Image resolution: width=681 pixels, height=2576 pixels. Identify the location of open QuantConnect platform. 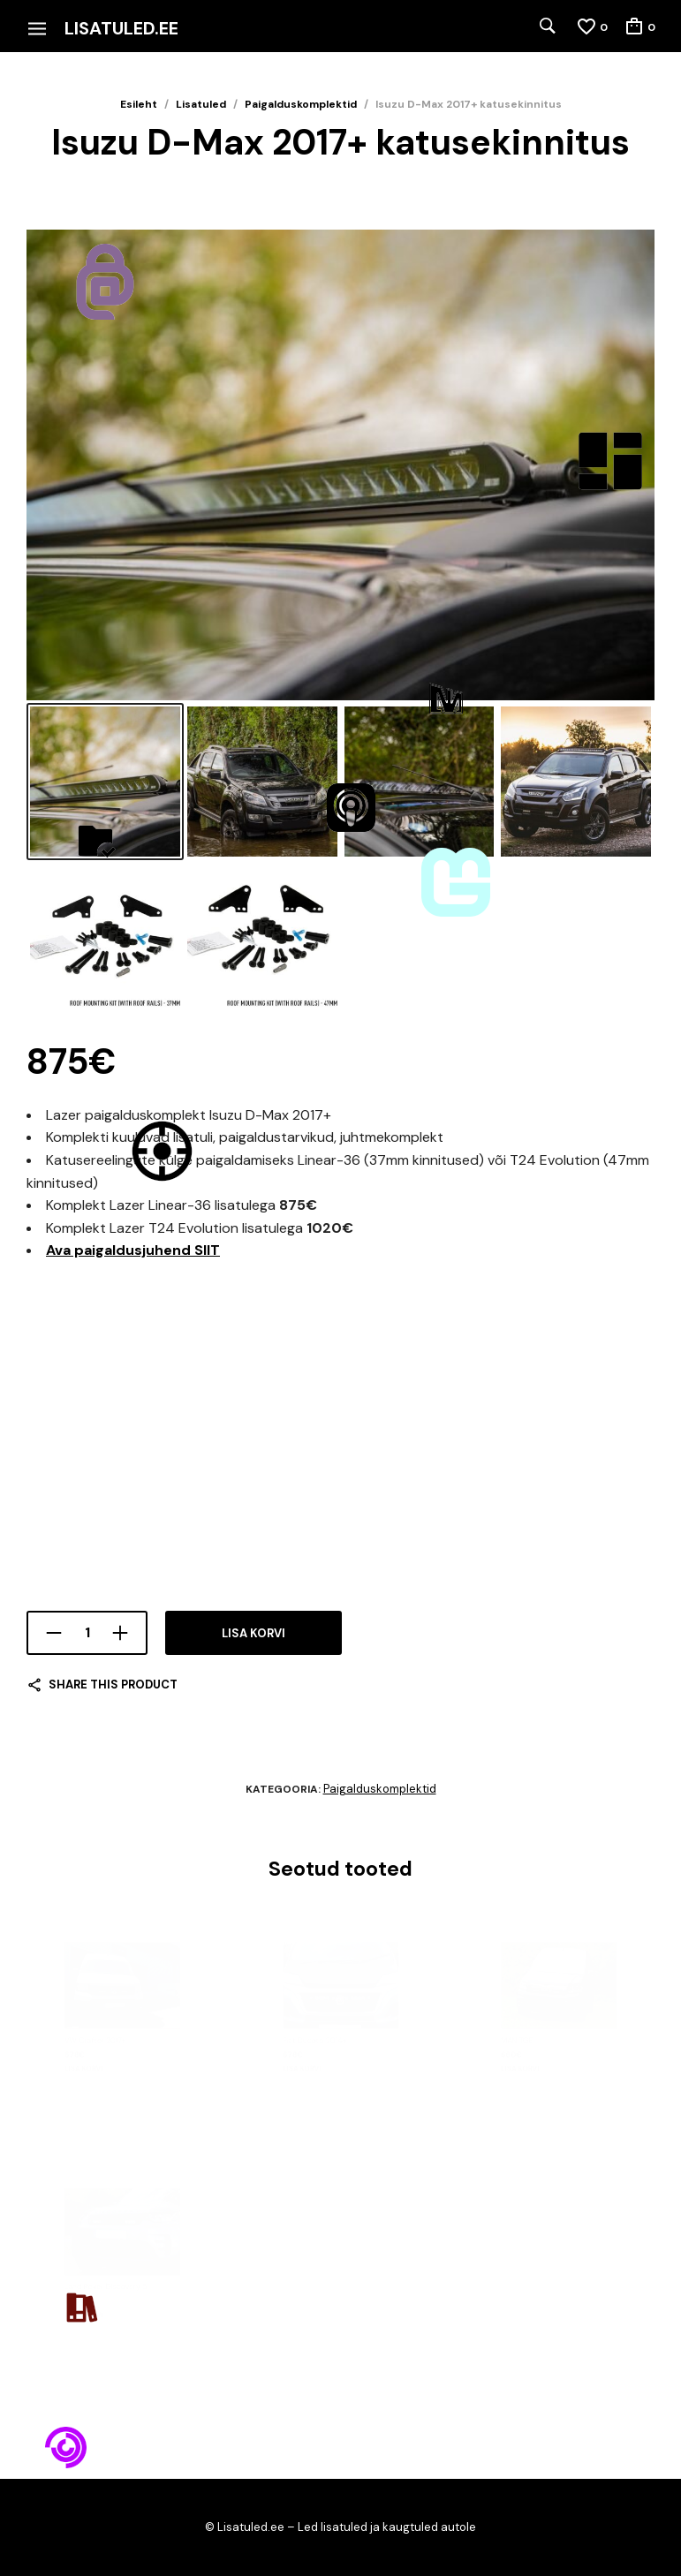
(65, 2447).